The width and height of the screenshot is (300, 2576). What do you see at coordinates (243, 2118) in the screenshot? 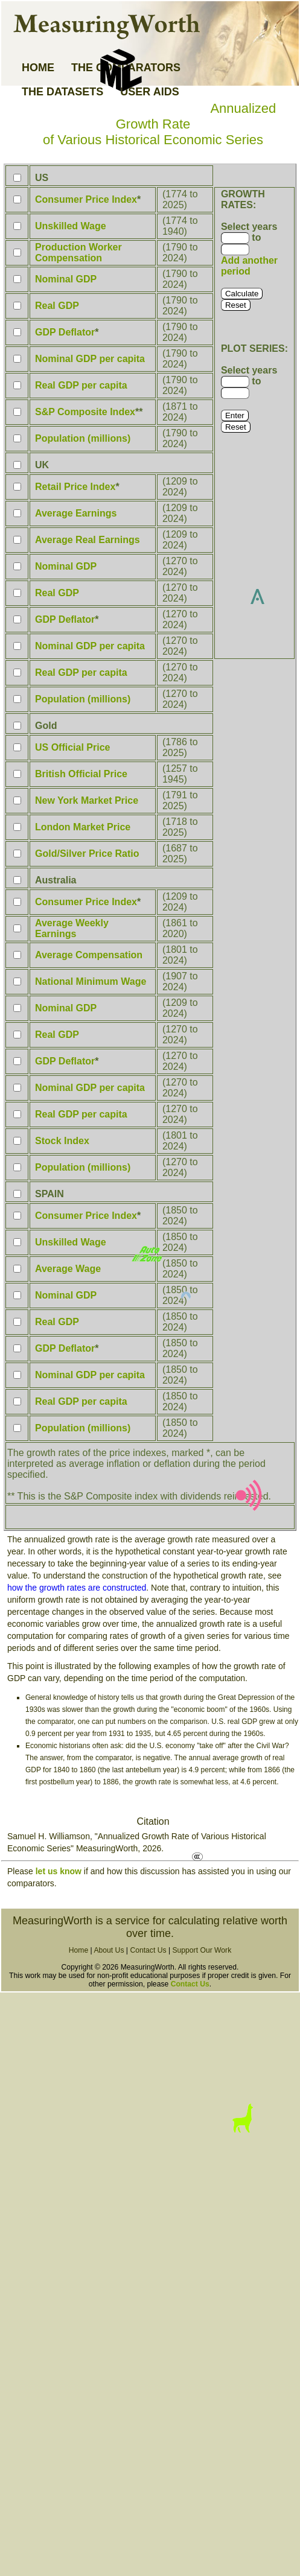
I see `tina cms logo` at bounding box center [243, 2118].